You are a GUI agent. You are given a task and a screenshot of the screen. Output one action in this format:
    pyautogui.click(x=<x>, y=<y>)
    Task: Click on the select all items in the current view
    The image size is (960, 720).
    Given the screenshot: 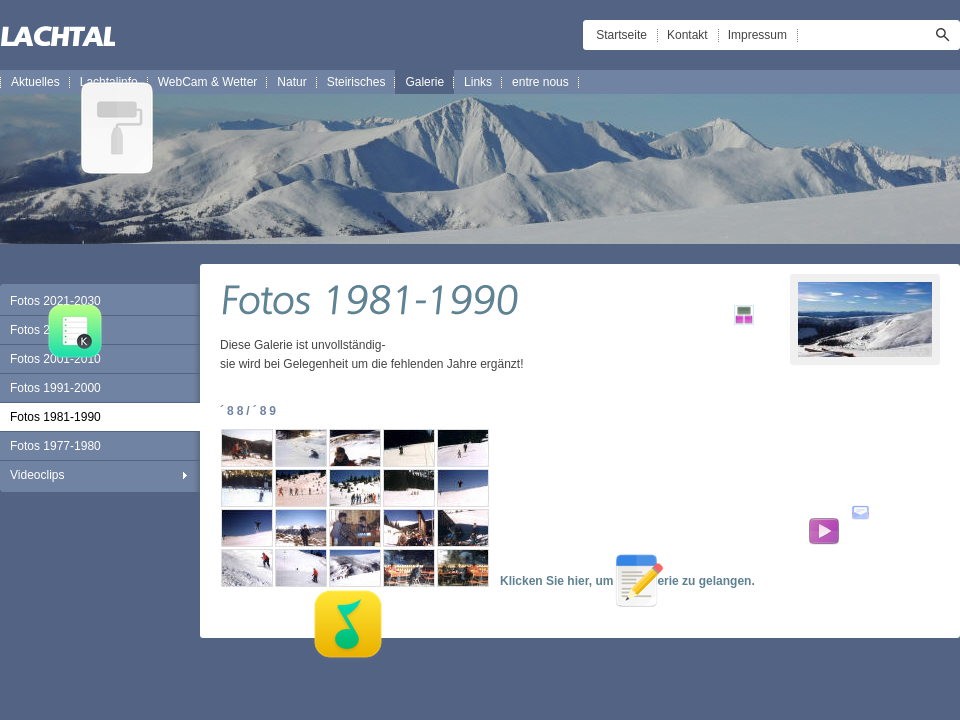 What is the action you would take?
    pyautogui.click(x=744, y=315)
    